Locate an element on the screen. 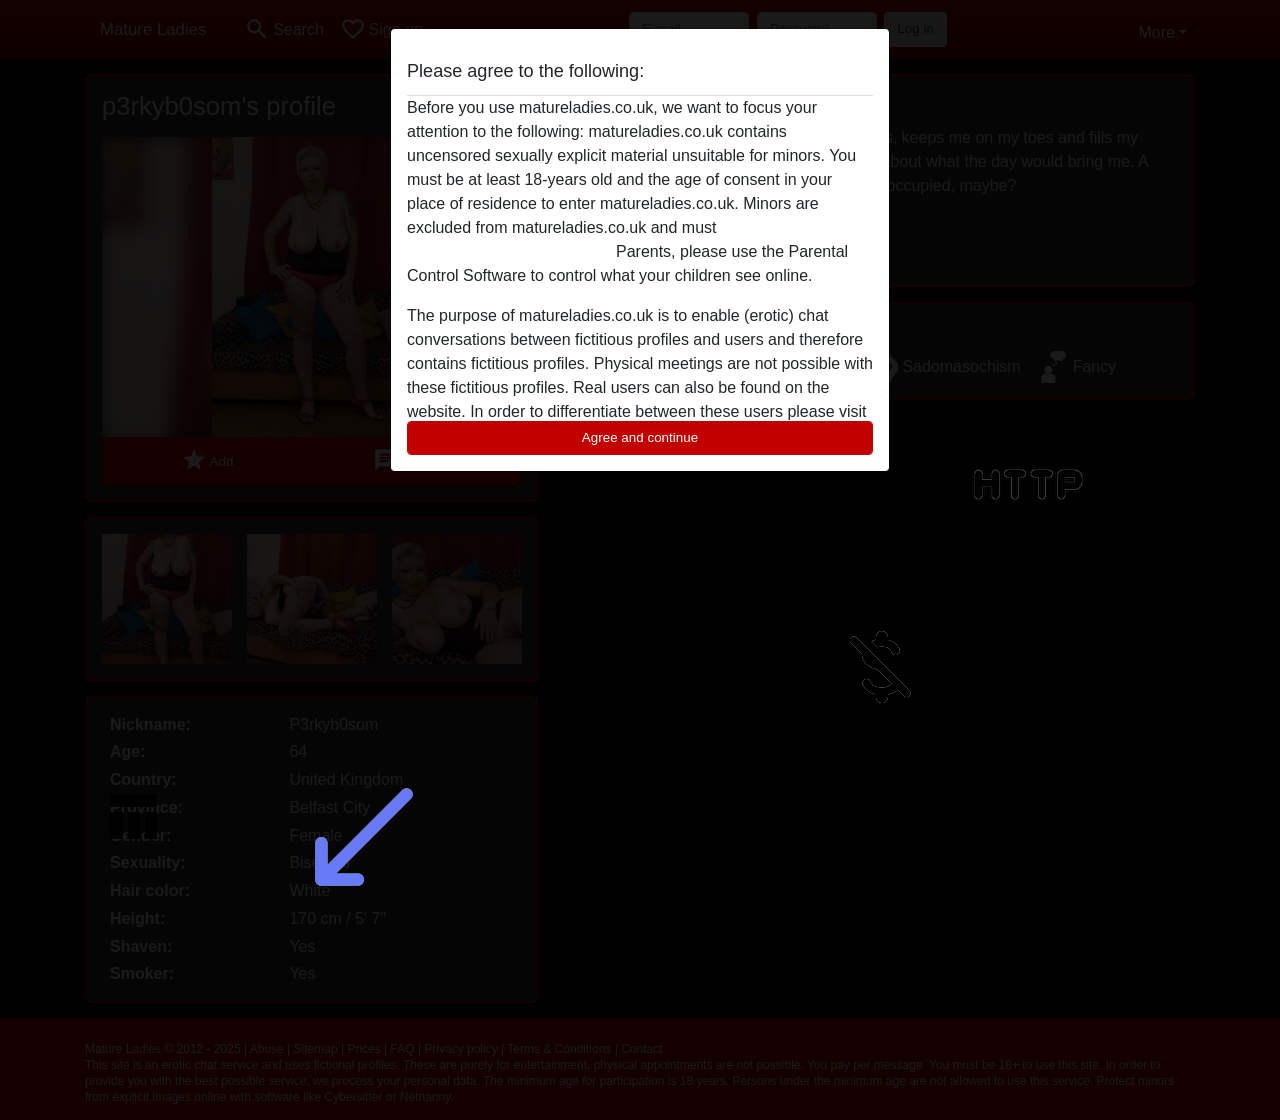  move item to the bottom-left corner is located at coordinates (364, 837).